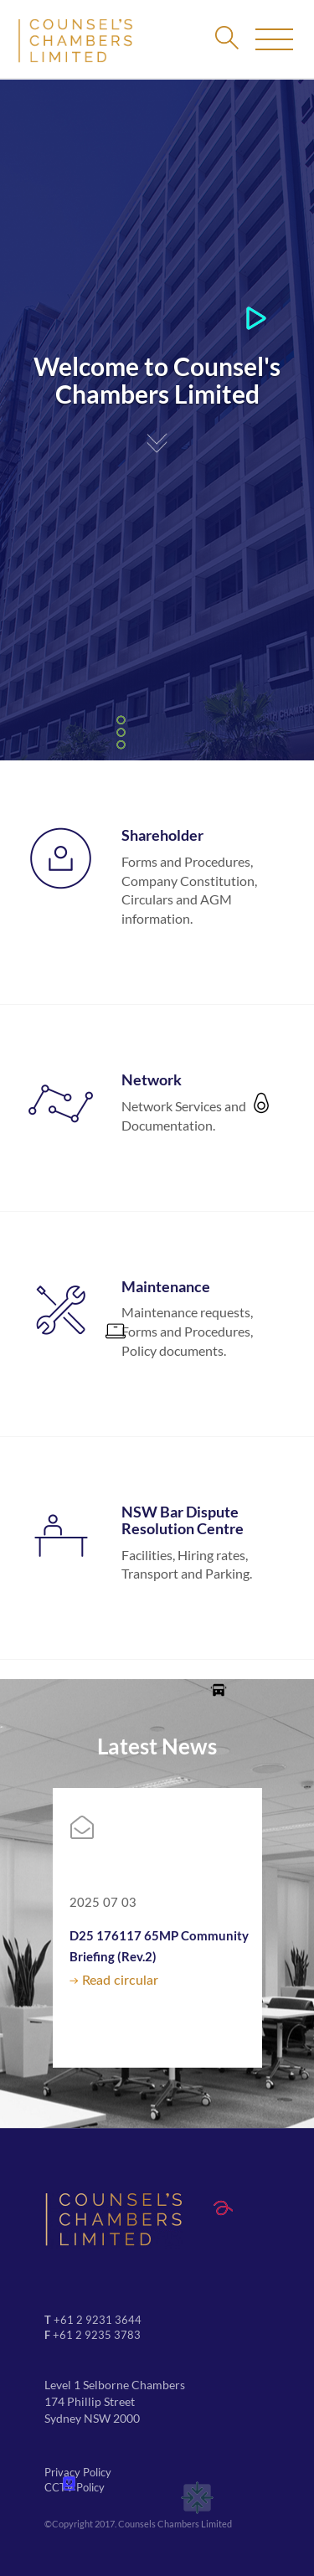 The width and height of the screenshot is (314, 2576). Describe the element at coordinates (254, 318) in the screenshot. I see `play media or start video` at that location.